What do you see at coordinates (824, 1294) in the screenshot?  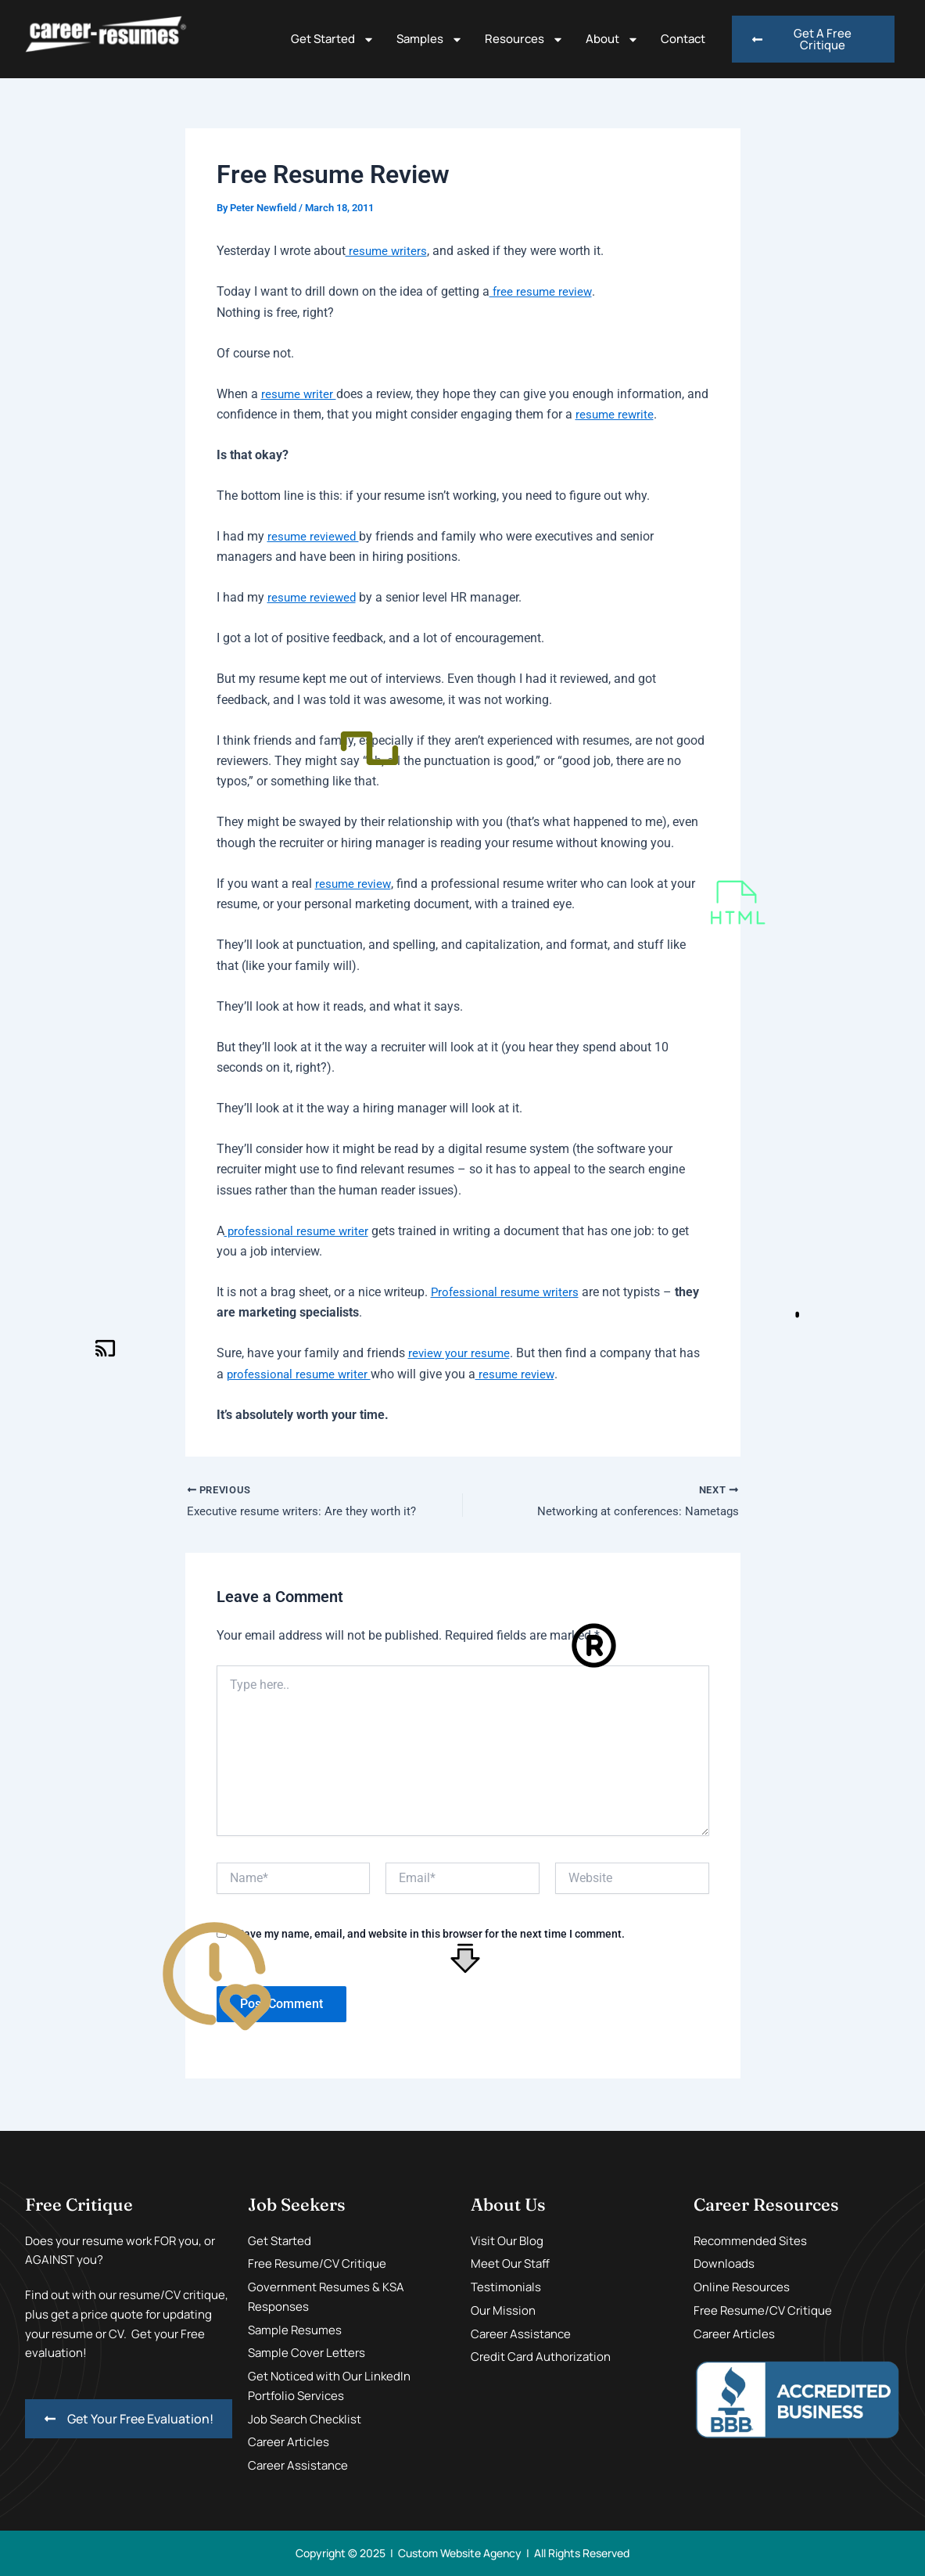 I see `indicates no cellular signal available` at bounding box center [824, 1294].